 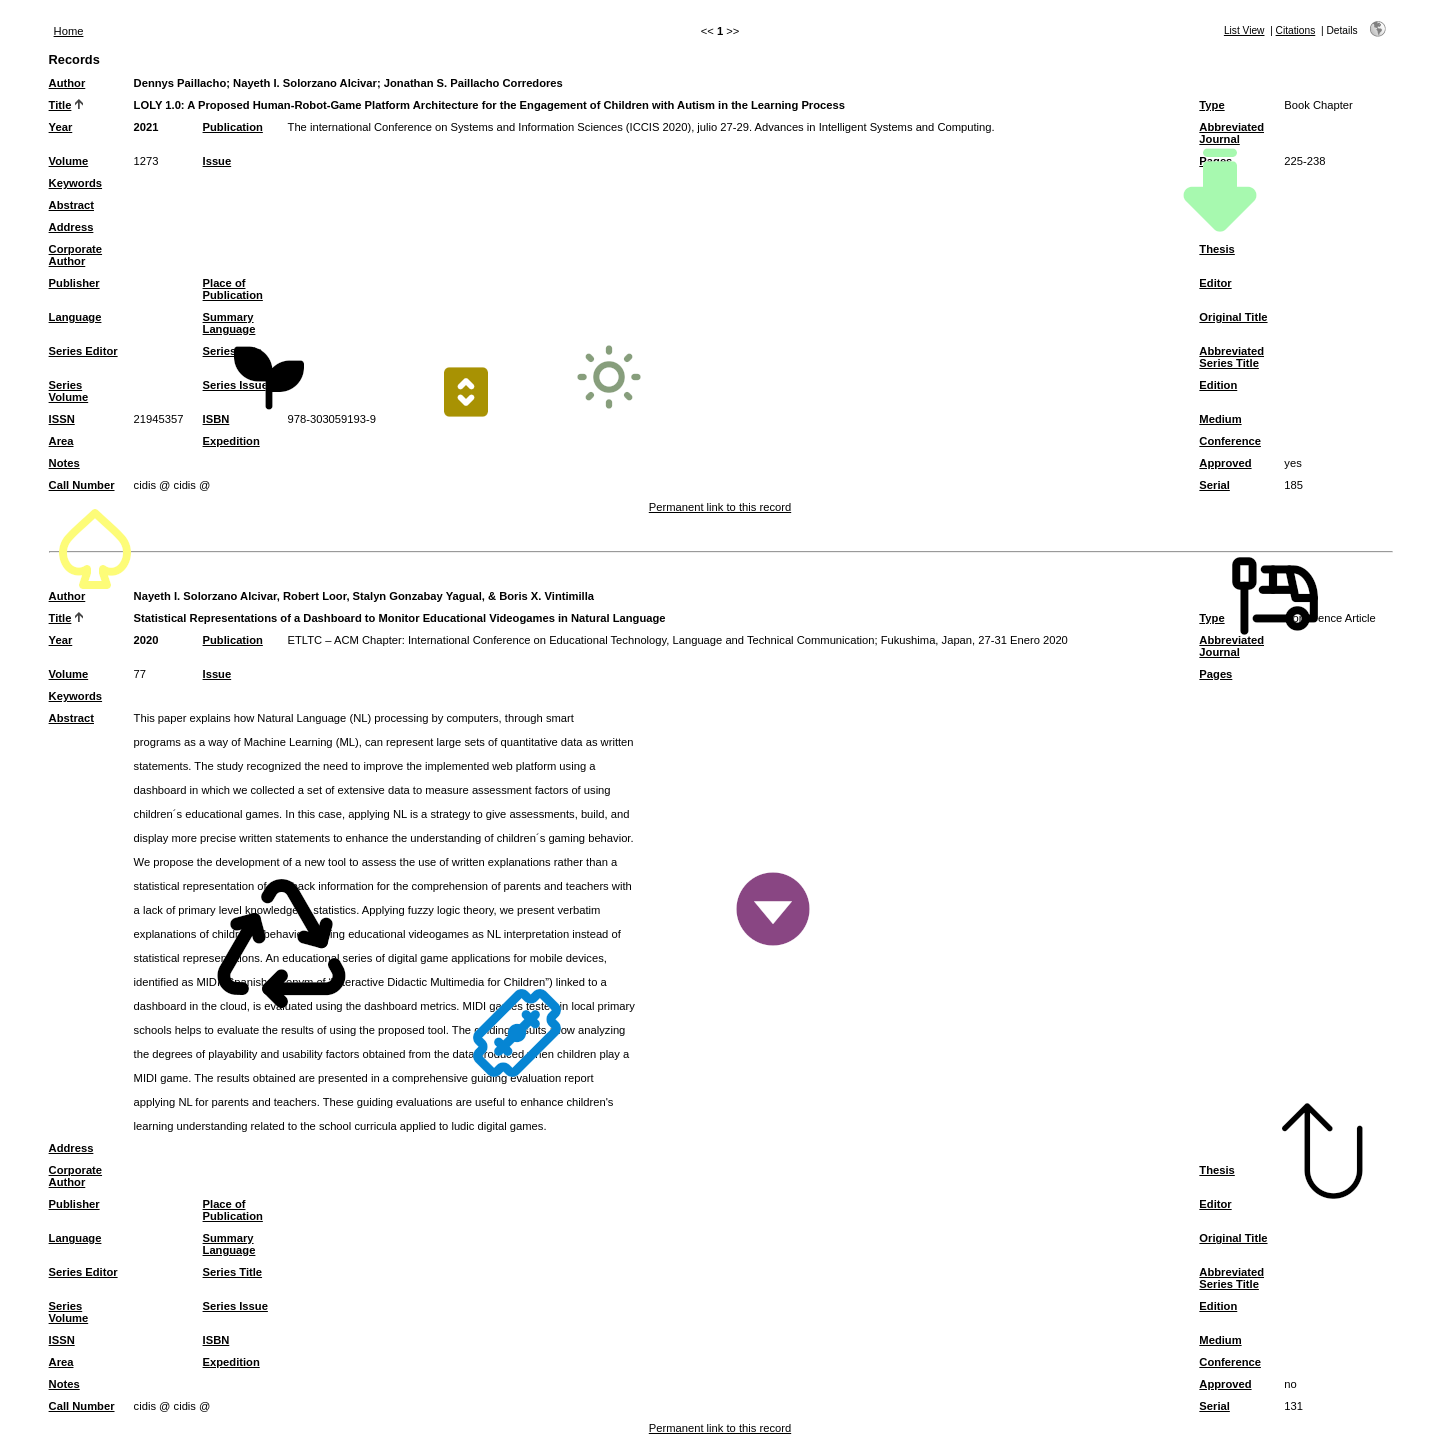 I want to click on find nearby bus stops, so click(x=1273, y=598).